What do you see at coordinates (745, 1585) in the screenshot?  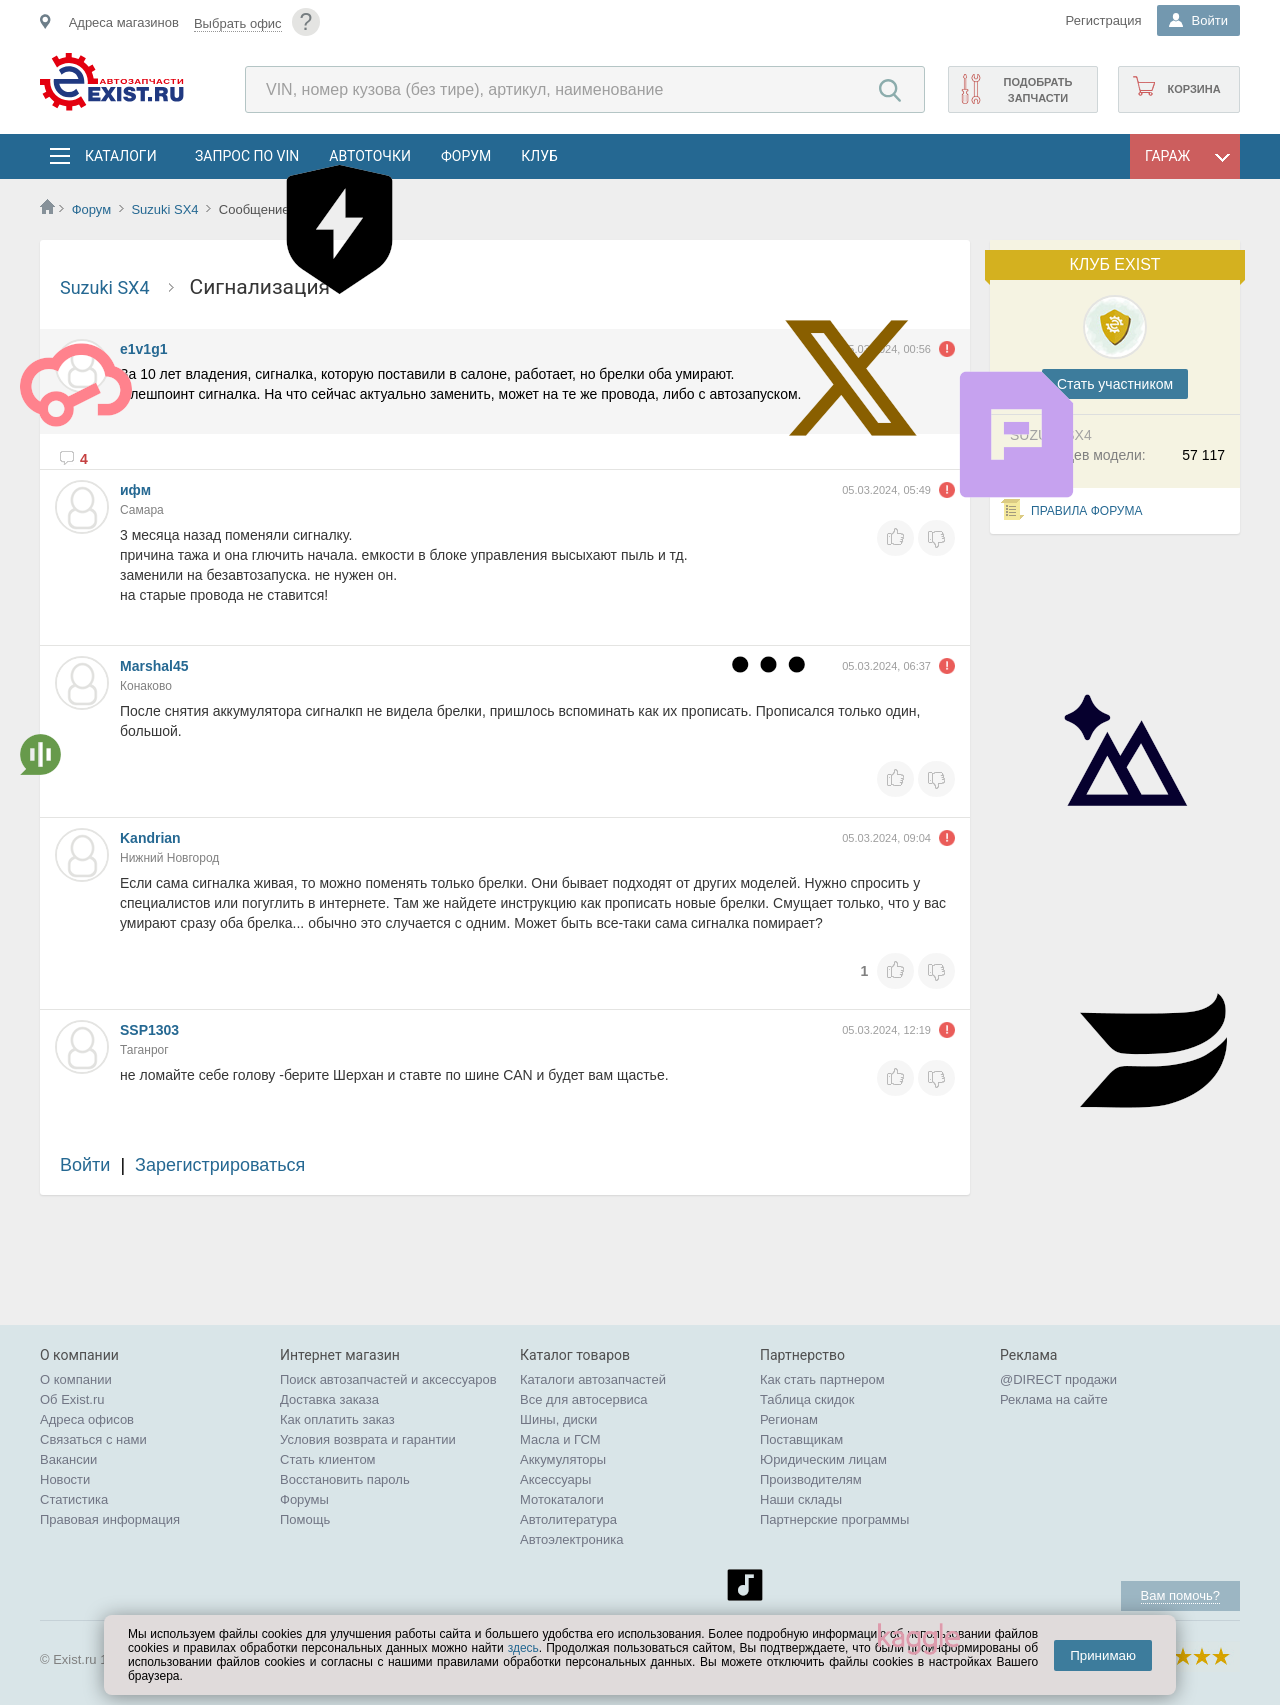 I see `play or access music files` at bounding box center [745, 1585].